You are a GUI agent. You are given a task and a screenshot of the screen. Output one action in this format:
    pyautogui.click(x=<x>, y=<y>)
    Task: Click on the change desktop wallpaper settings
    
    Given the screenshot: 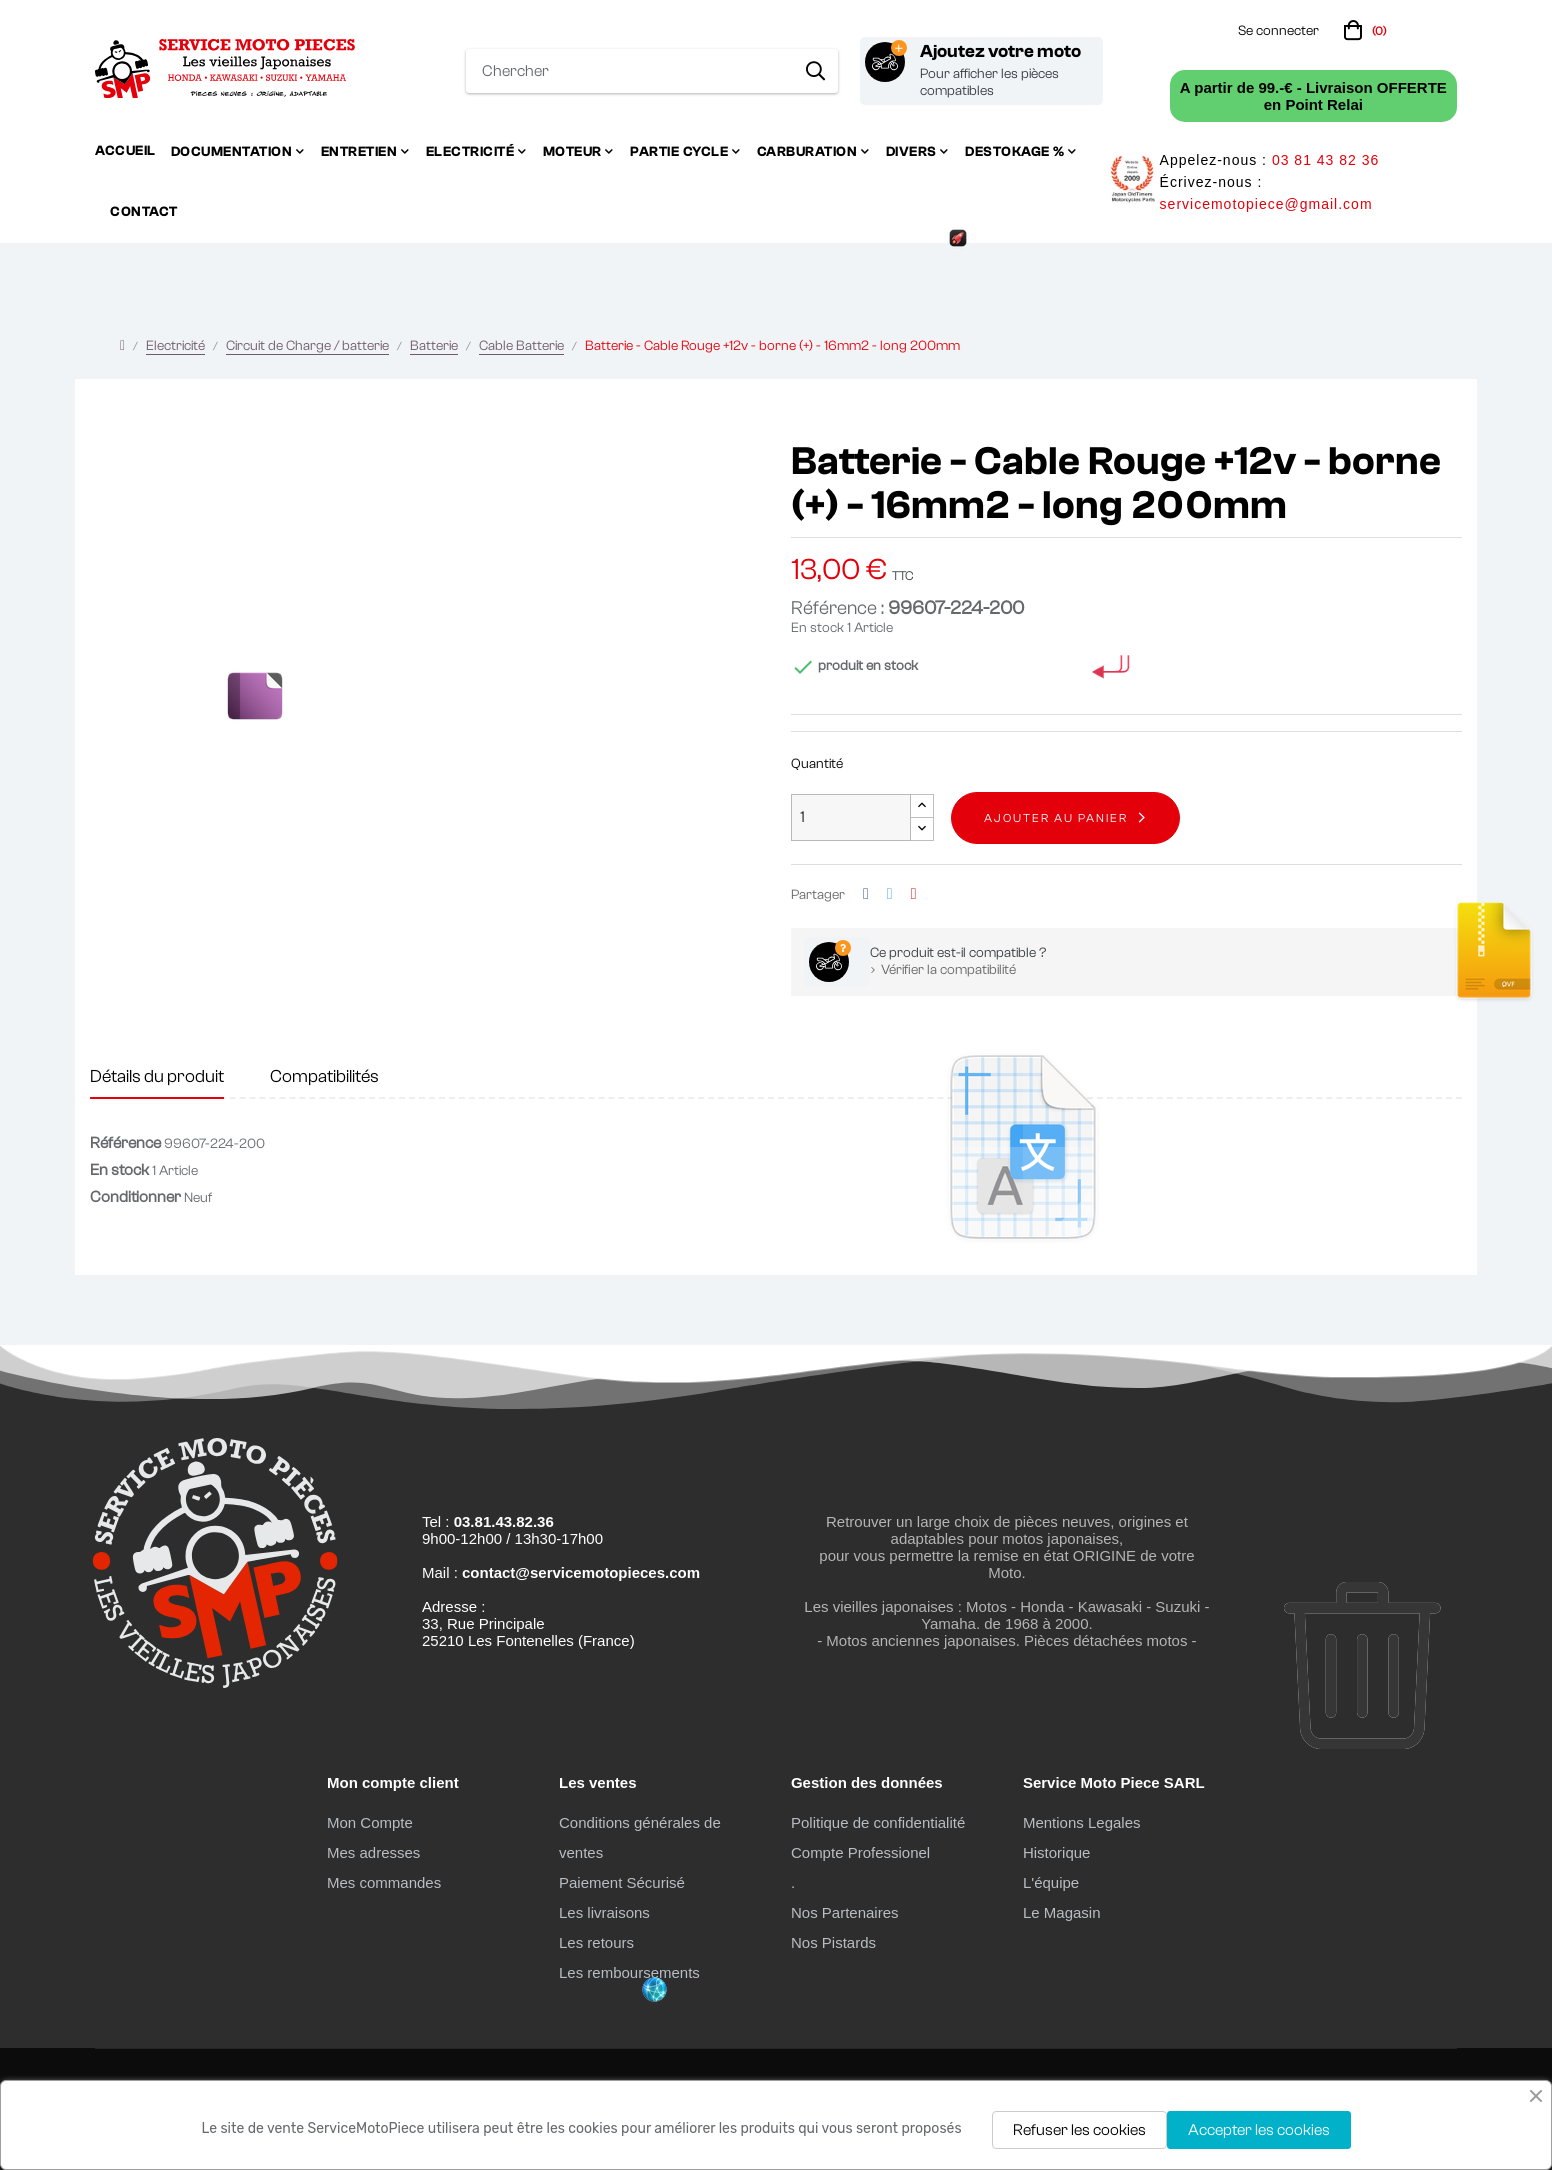 What is the action you would take?
    pyautogui.click(x=255, y=694)
    